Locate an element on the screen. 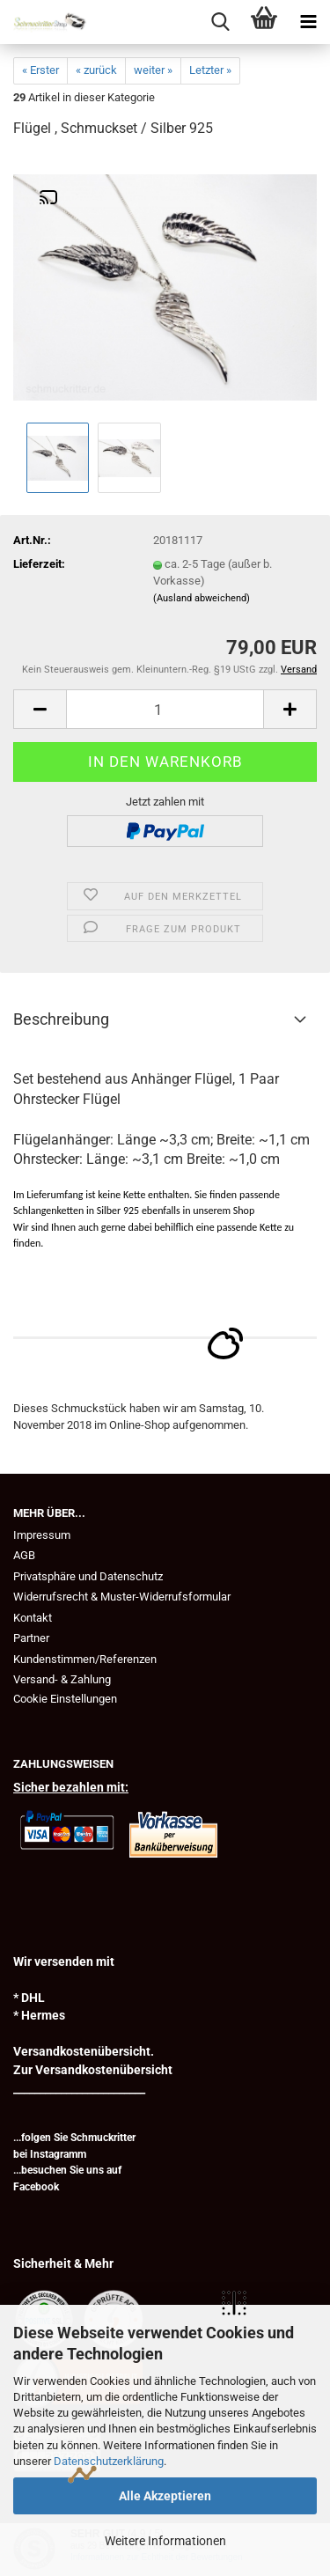 The width and height of the screenshot is (330, 2576). open weibo app is located at coordinates (225, 1343).